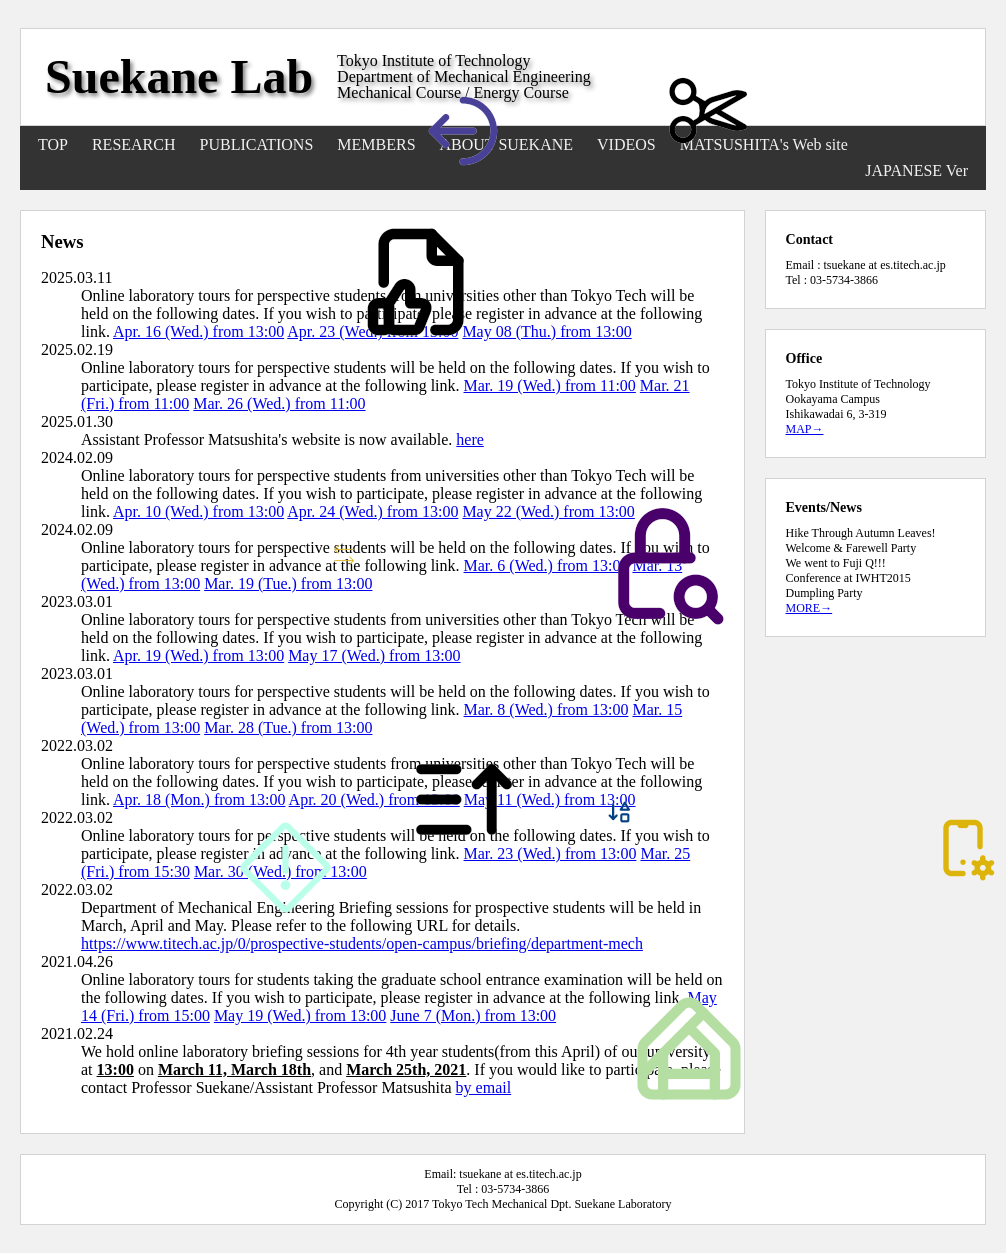 The width and height of the screenshot is (1006, 1253). I want to click on sort items in descending order, so click(619, 812).